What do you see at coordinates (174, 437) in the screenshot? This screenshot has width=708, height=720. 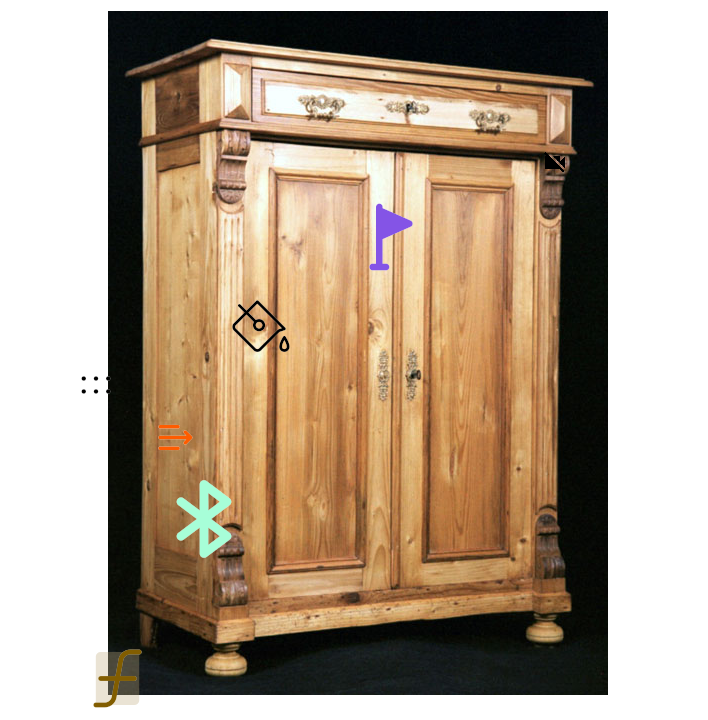 I see `disable text wrapping in editor` at bounding box center [174, 437].